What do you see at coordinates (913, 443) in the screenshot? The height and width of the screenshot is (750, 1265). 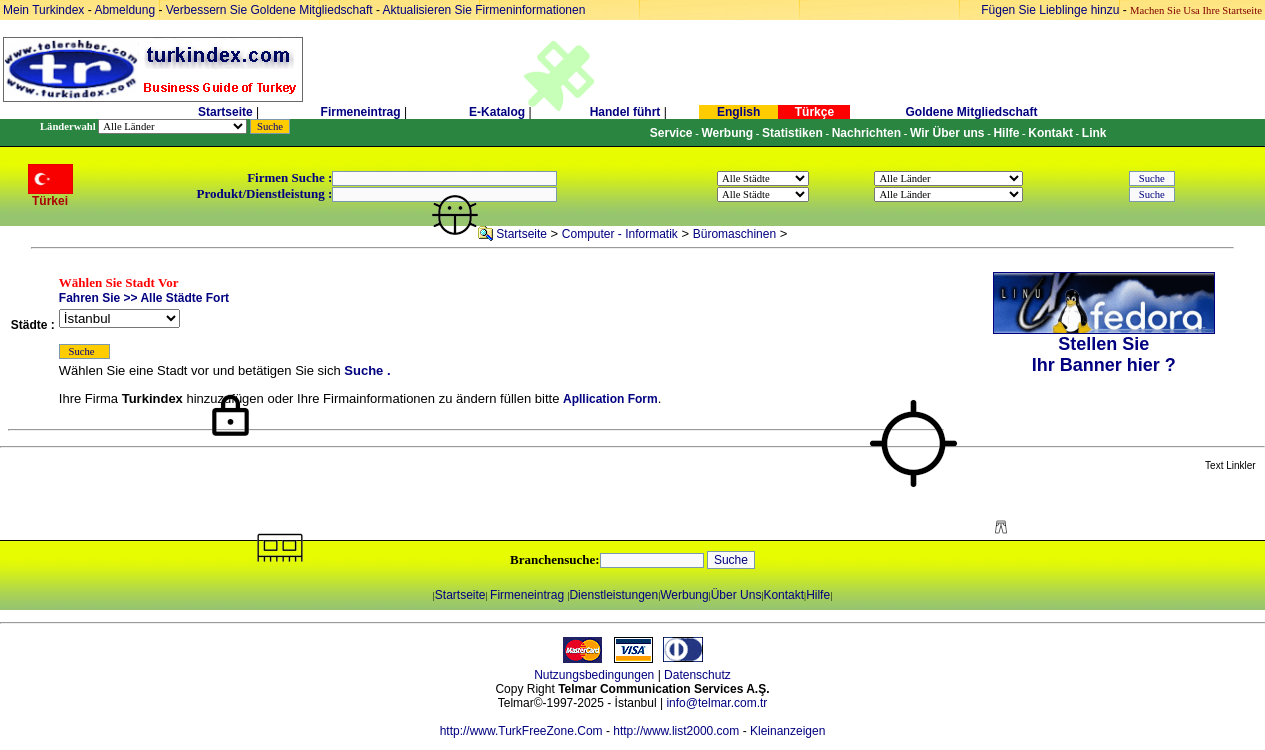 I see `center map on current location` at bounding box center [913, 443].